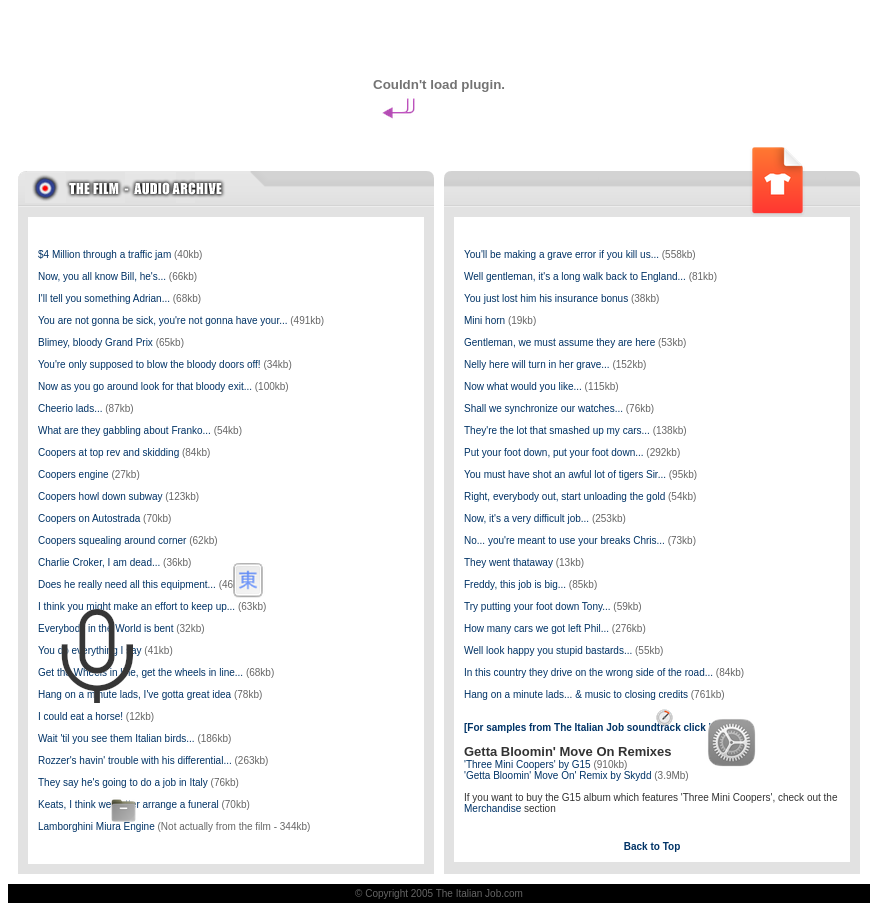  What do you see at coordinates (123, 810) in the screenshot?
I see `open the file manager application` at bounding box center [123, 810].